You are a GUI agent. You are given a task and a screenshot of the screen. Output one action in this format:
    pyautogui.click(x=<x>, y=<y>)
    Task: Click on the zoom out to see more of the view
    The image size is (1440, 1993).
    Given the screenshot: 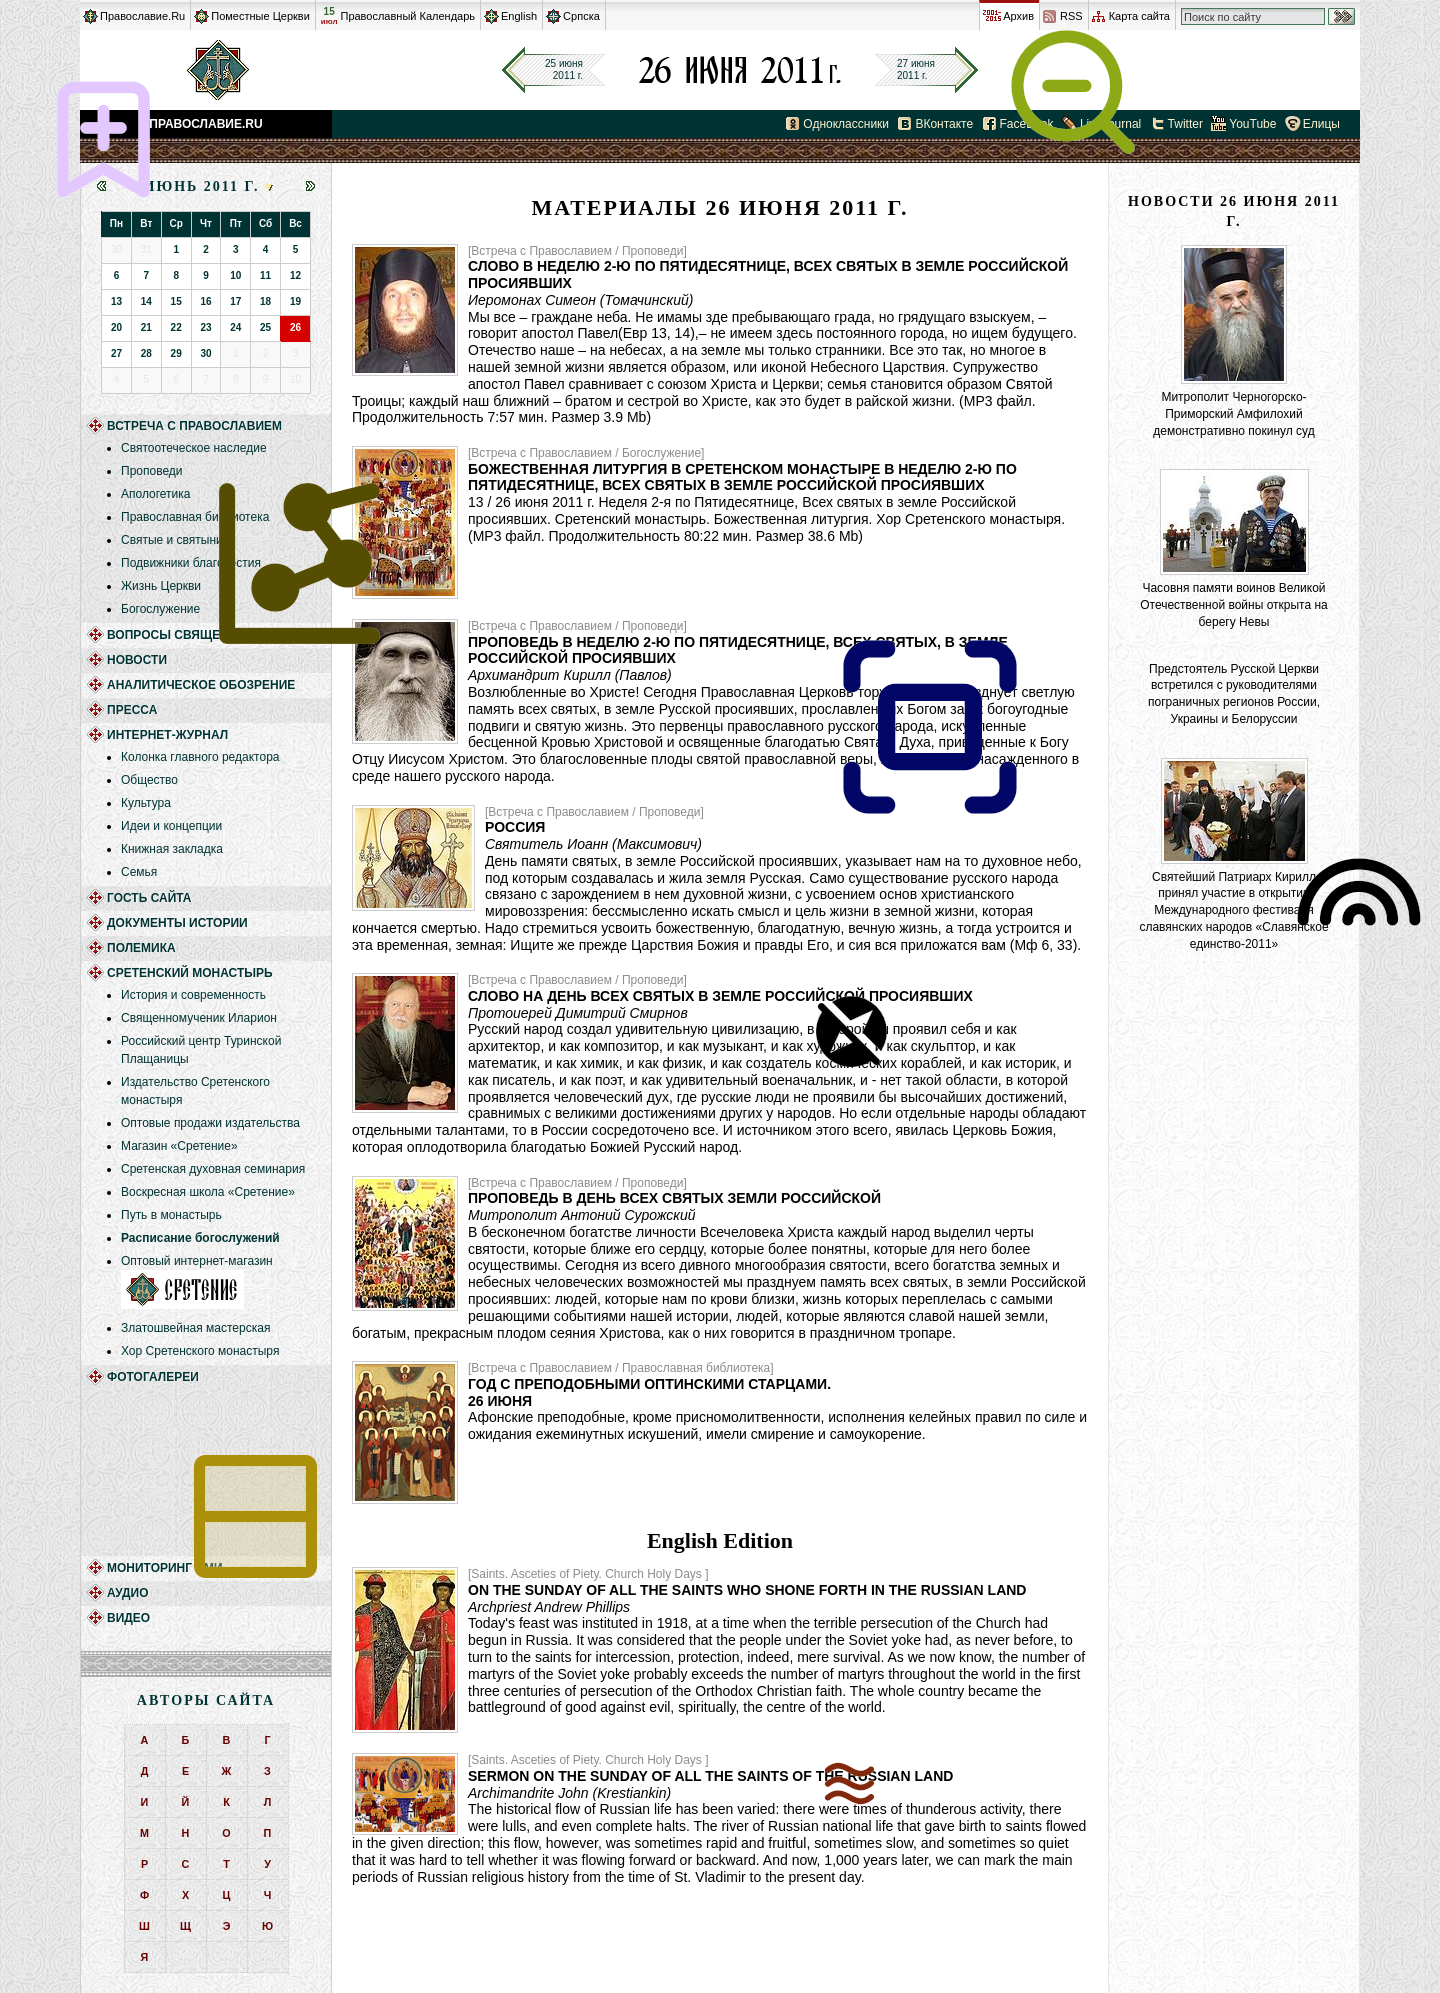 What is the action you would take?
    pyautogui.click(x=1073, y=92)
    